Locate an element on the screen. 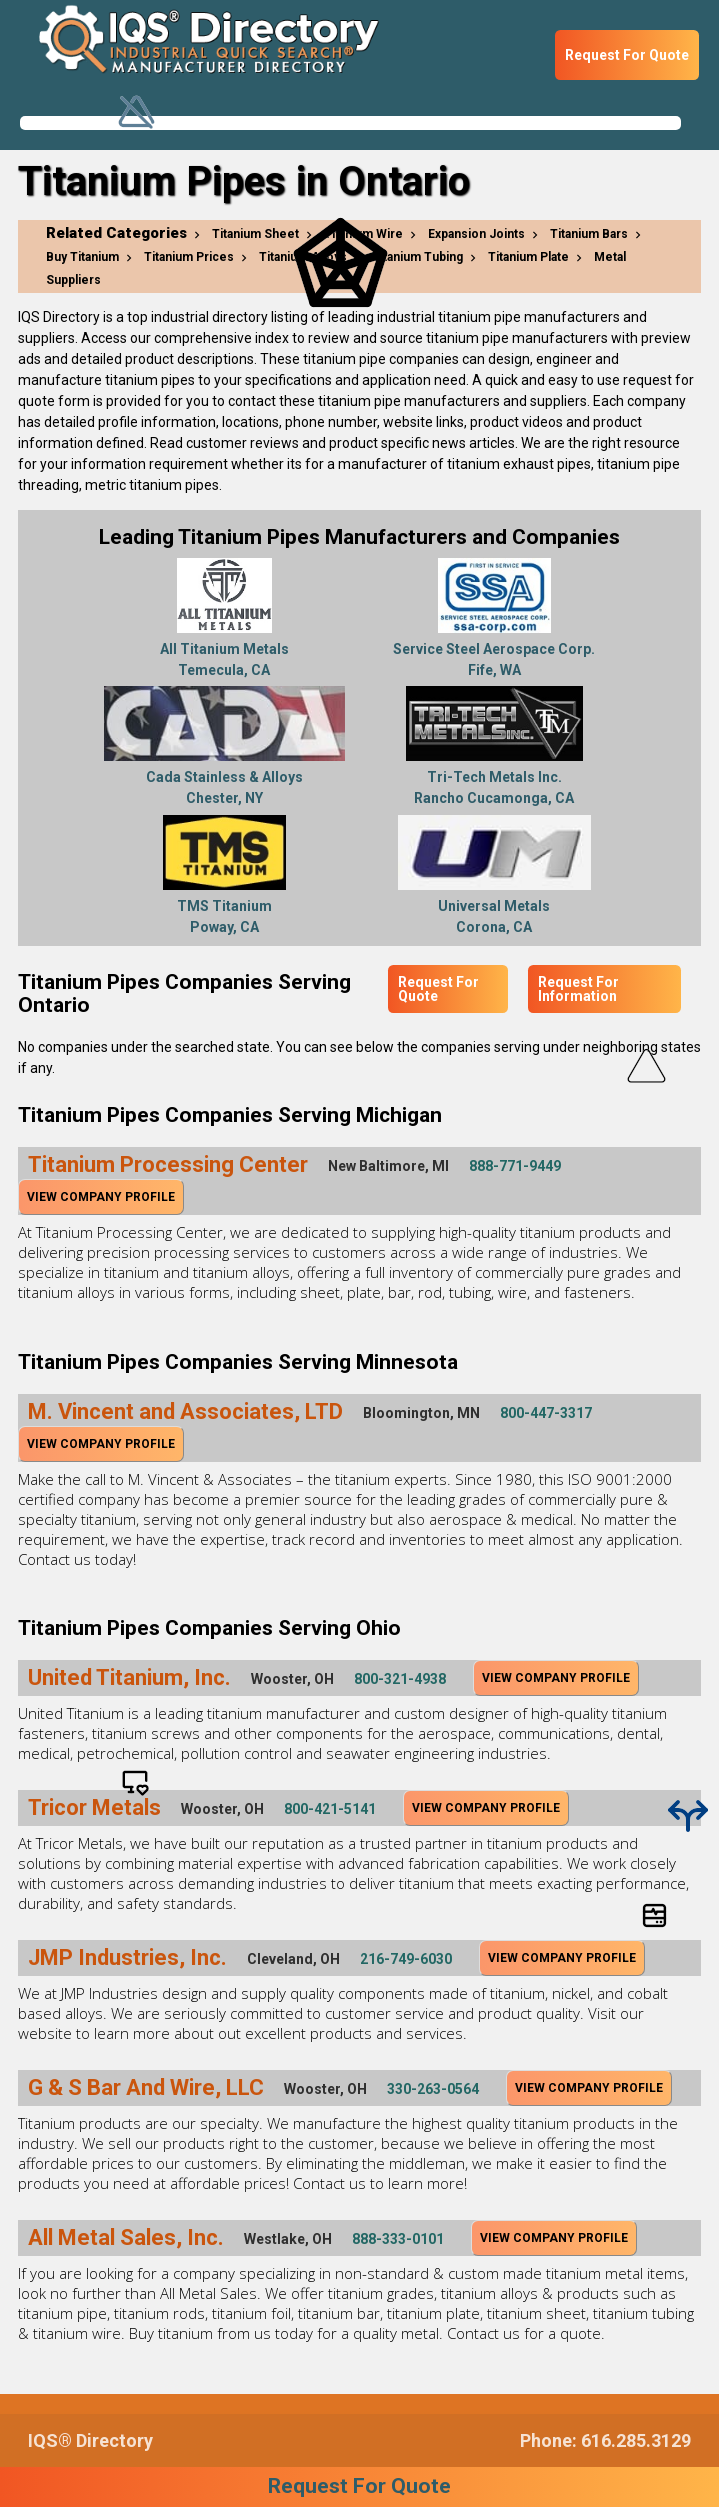 This screenshot has height=2507, width=719. disabled warning or alert is located at coordinates (136, 112).